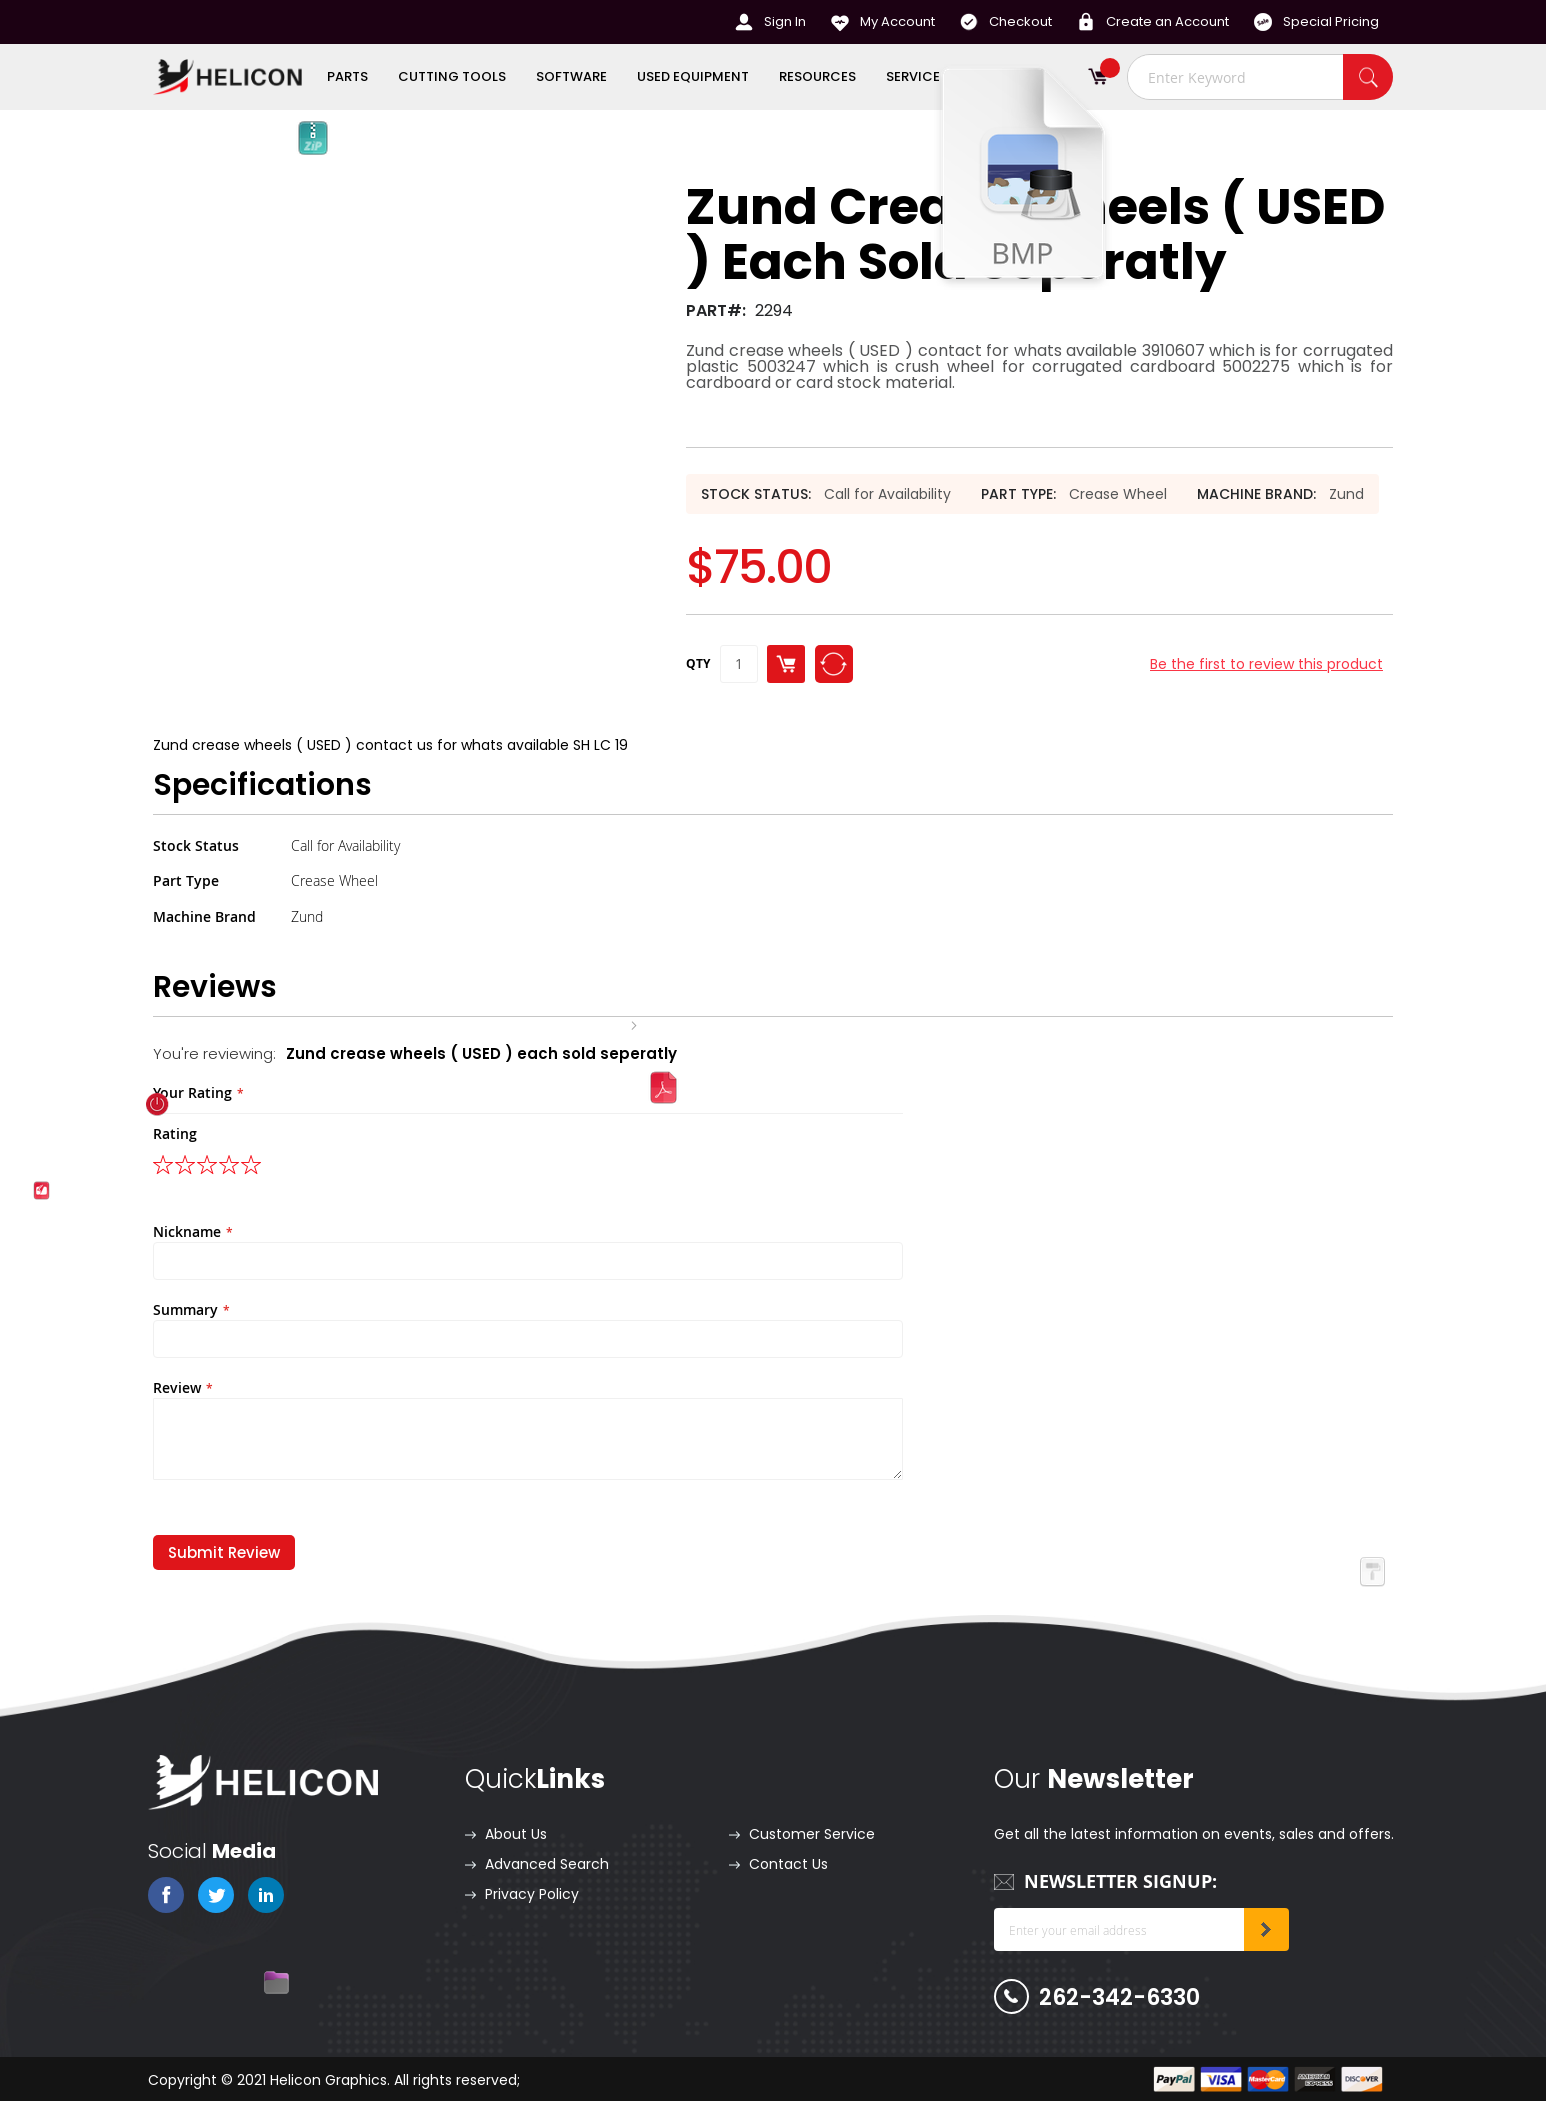 The width and height of the screenshot is (1546, 2101). Describe the element at coordinates (1372, 1571) in the screenshot. I see `a theme or appearance customization file` at that location.